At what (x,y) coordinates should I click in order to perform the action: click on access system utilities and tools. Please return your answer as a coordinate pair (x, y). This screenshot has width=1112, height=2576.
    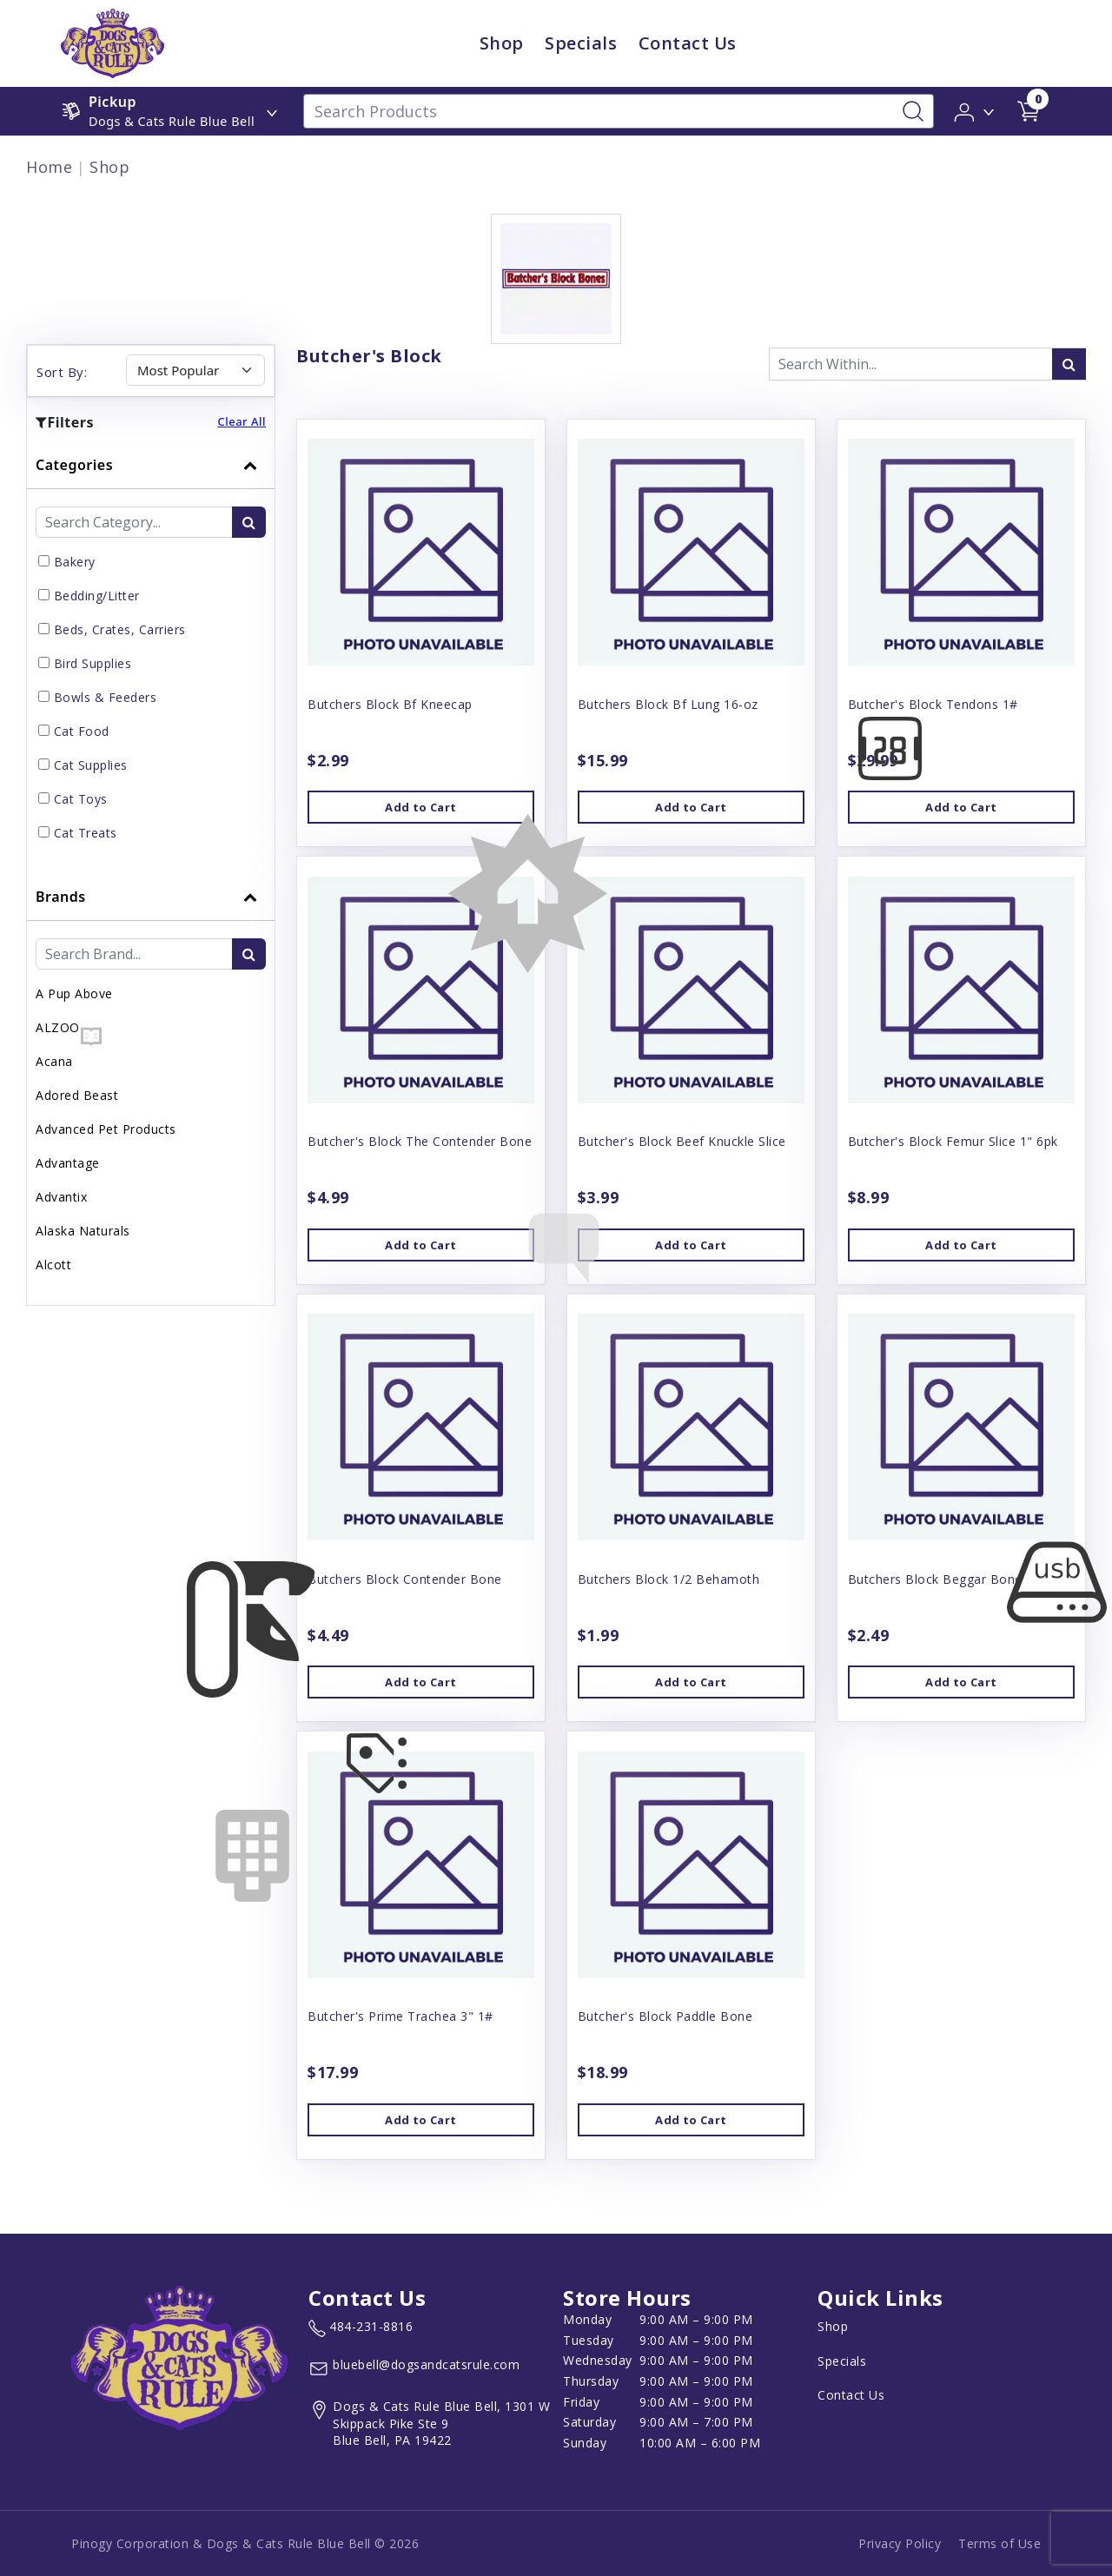
    Looking at the image, I should click on (255, 1629).